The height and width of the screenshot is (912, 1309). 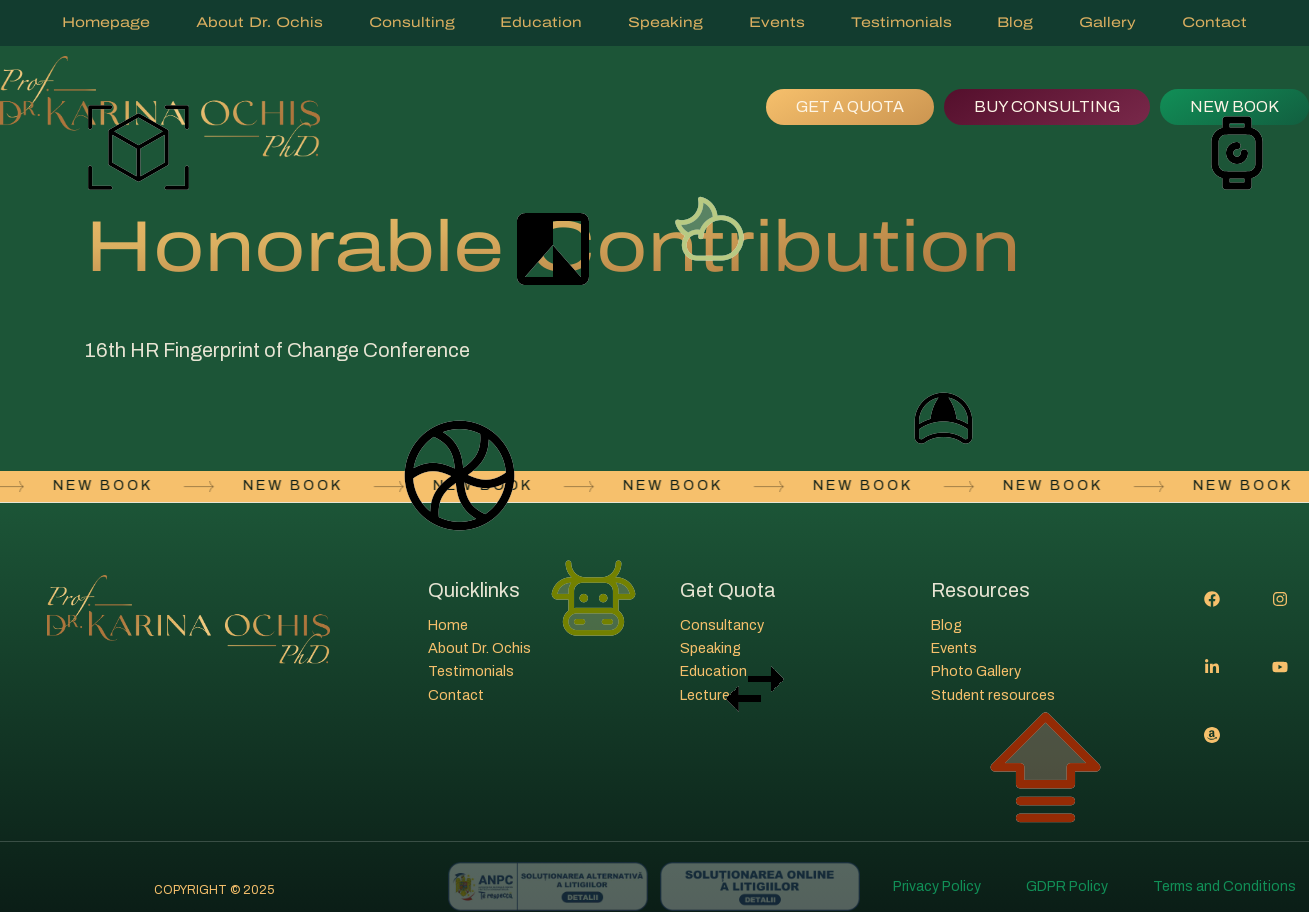 I want to click on scan or capture a 3D object, so click(x=138, y=147).